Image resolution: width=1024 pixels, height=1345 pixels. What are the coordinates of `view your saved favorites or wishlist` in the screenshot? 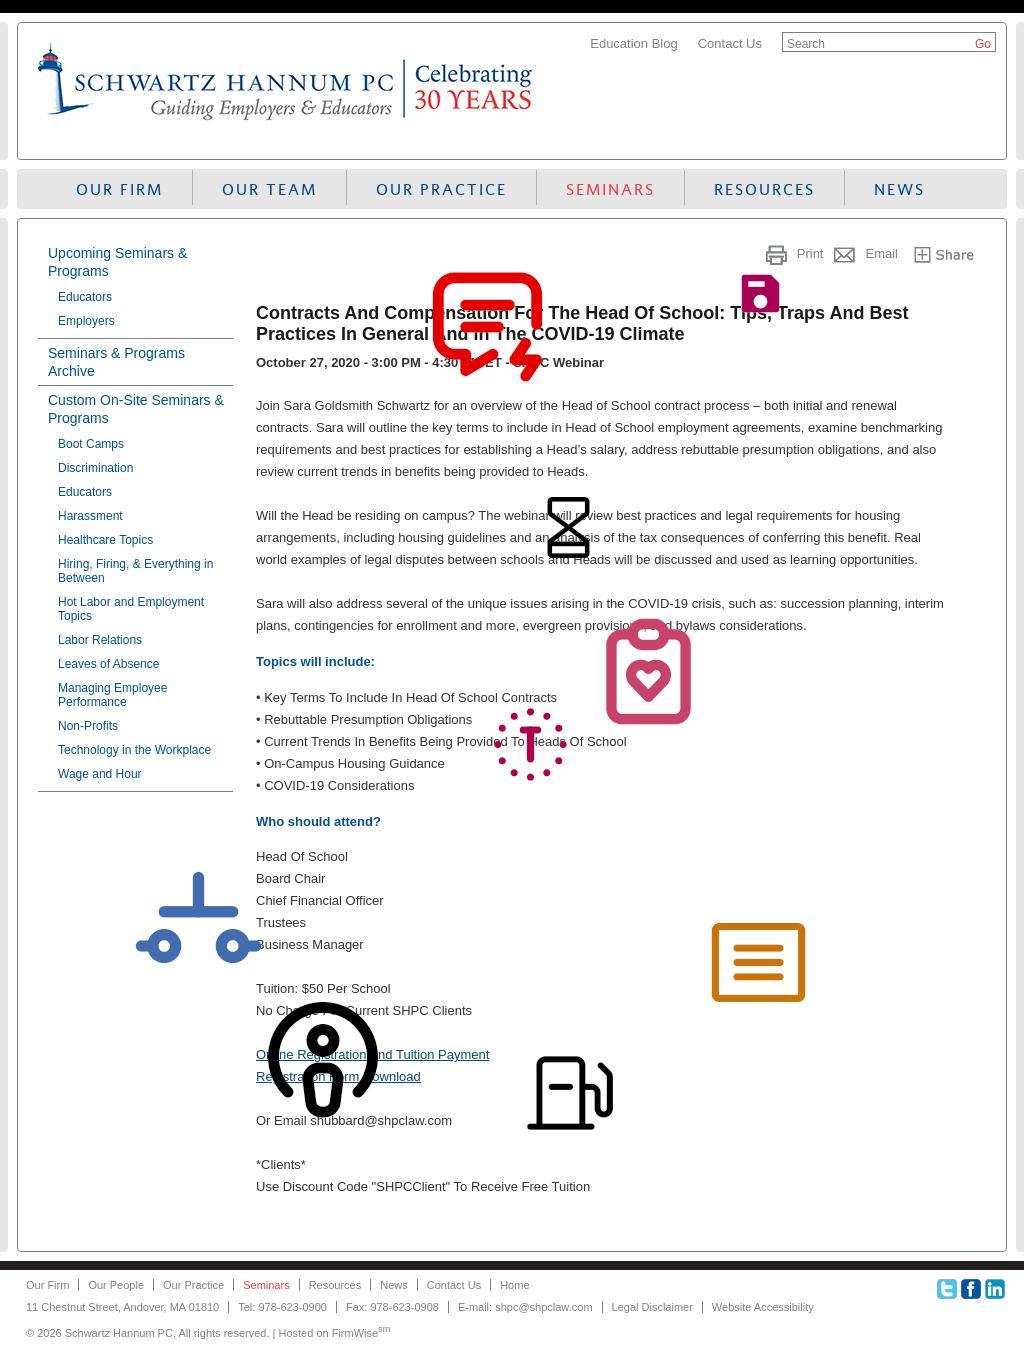 It's located at (648, 671).